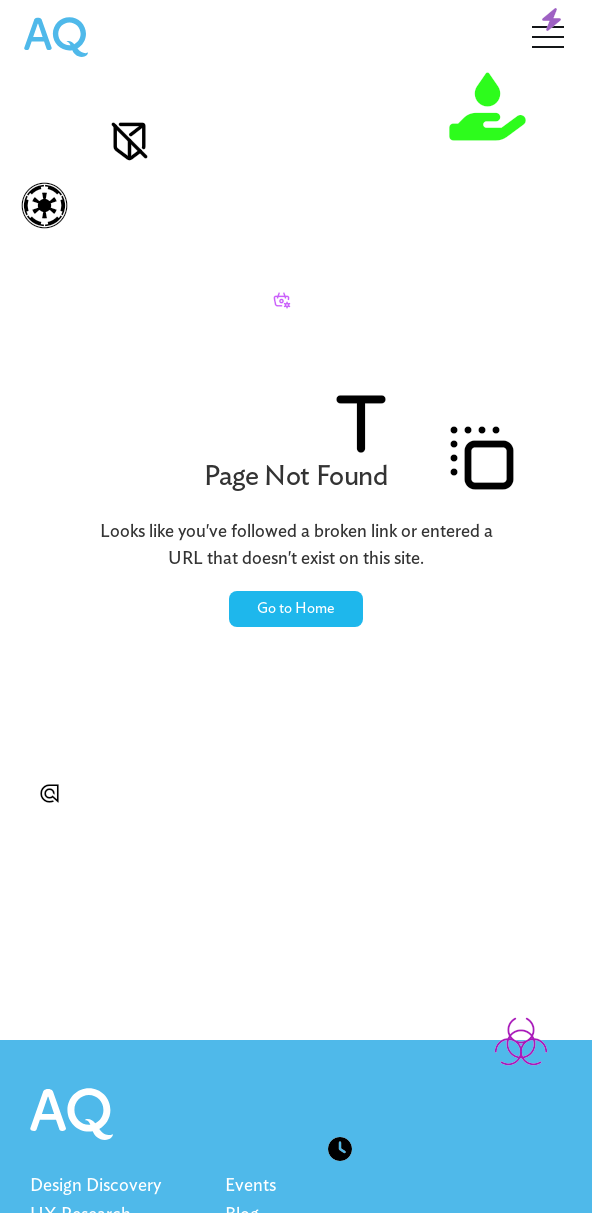 This screenshot has width=592, height=1213. Describe the element at coordinates (551, 19) in the screenshot. I see `indicates quick actions or flash features` at that location.